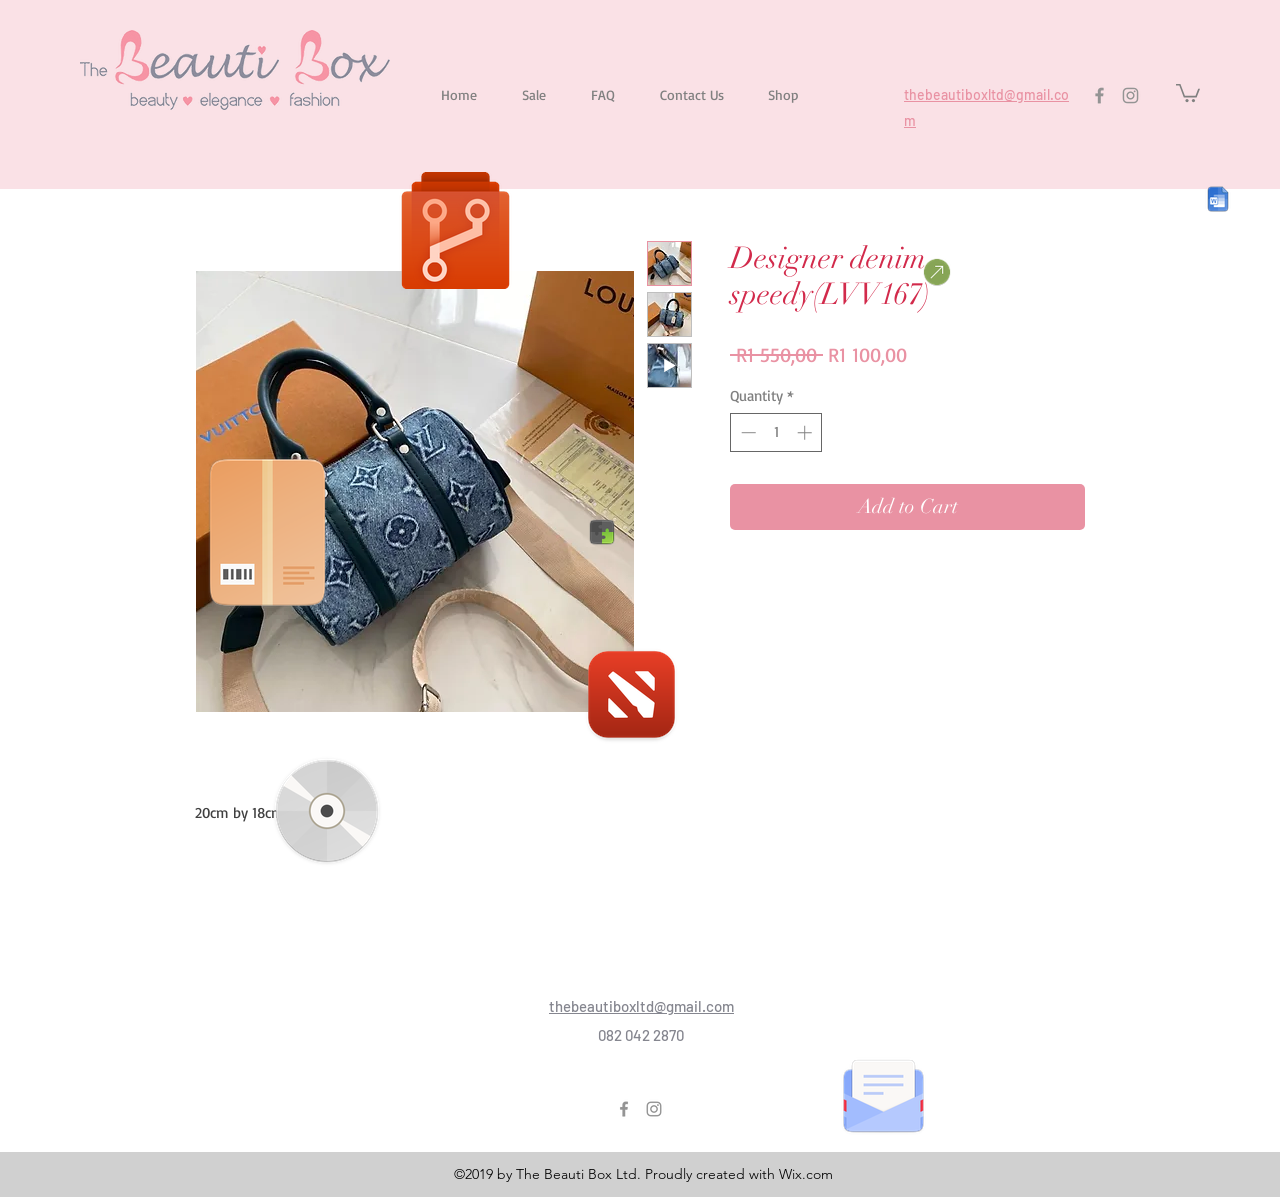 The height and width of the screenshot is (1197, 1280). Describe the element at coordinates (602, 532) in the screenshot. I see `open extension manager app` at that location.